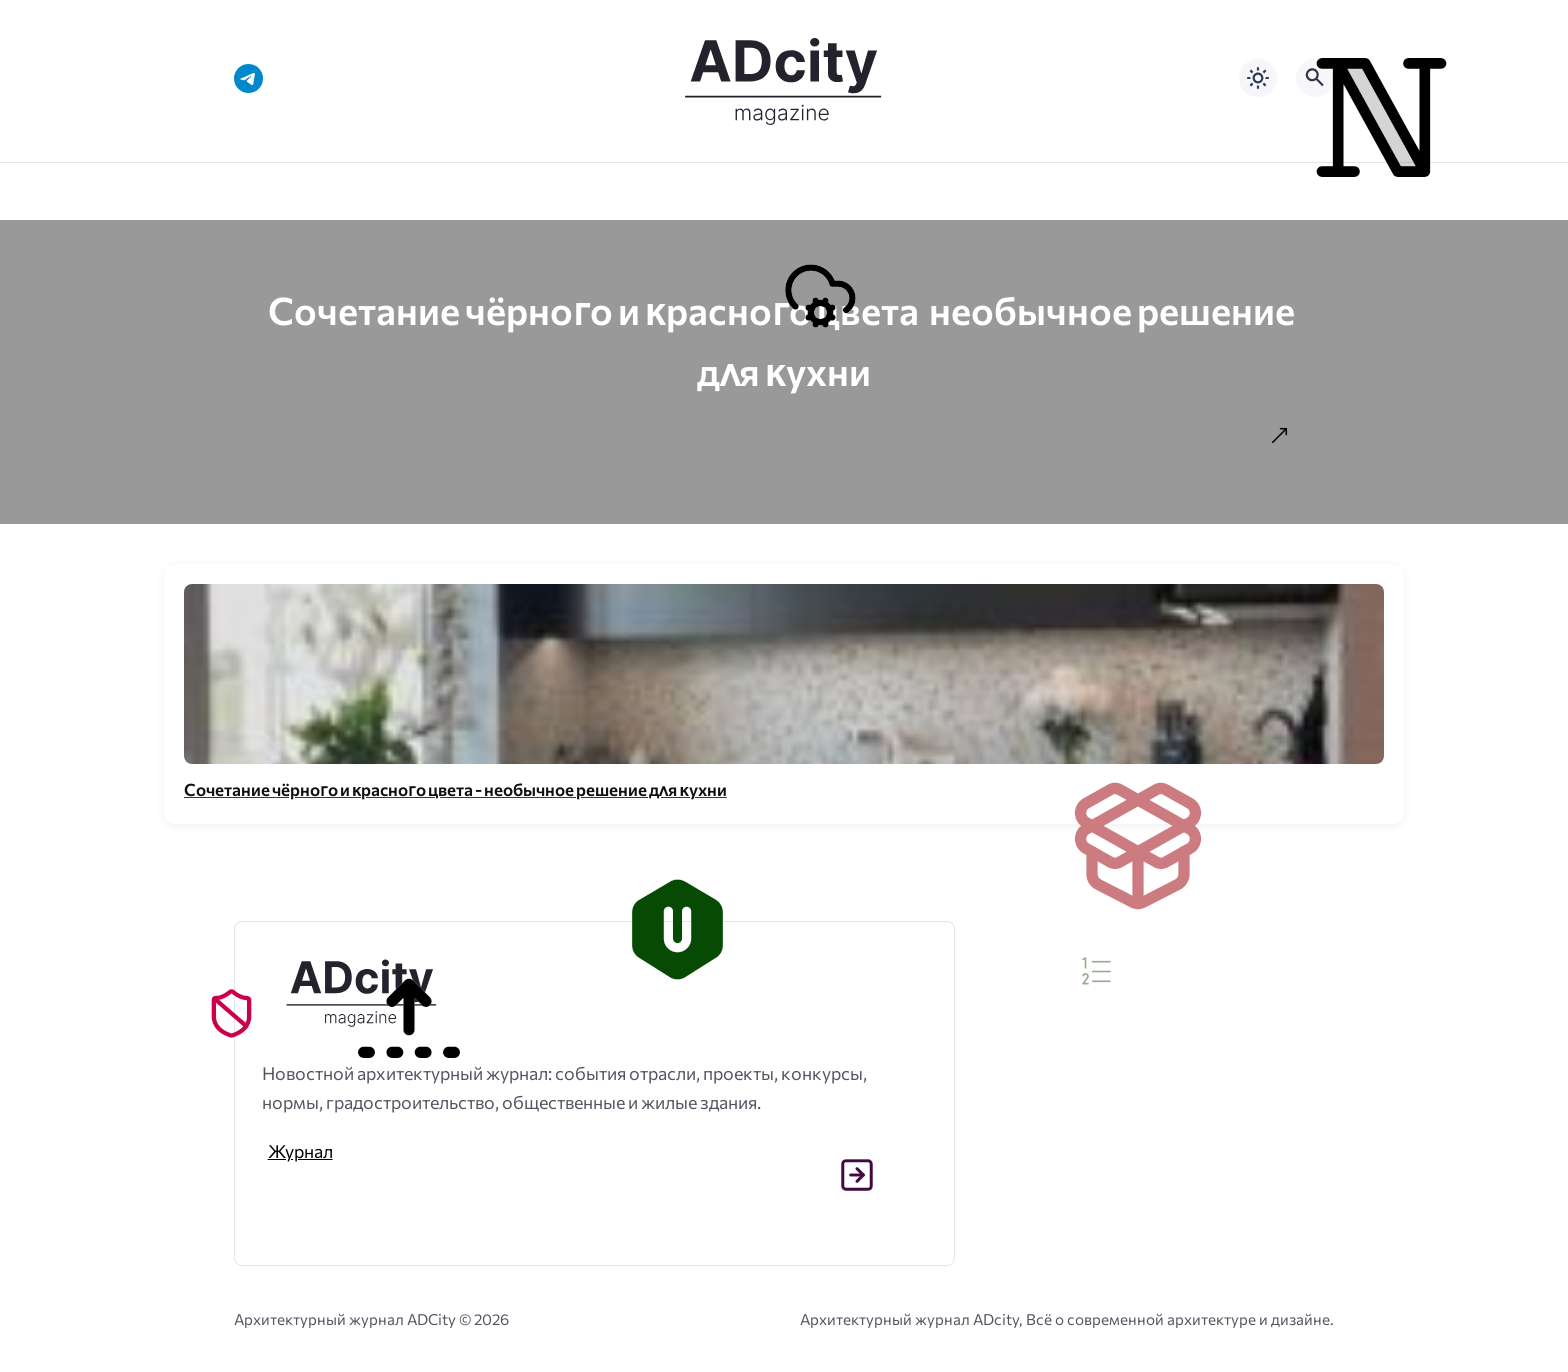 The width and height of the screenshot is (1568, 1372). What do you see at coordinates (857, 1175) in the screenshot?
I see `proceed to the next step or screen` at bounding box center [857, 1175].